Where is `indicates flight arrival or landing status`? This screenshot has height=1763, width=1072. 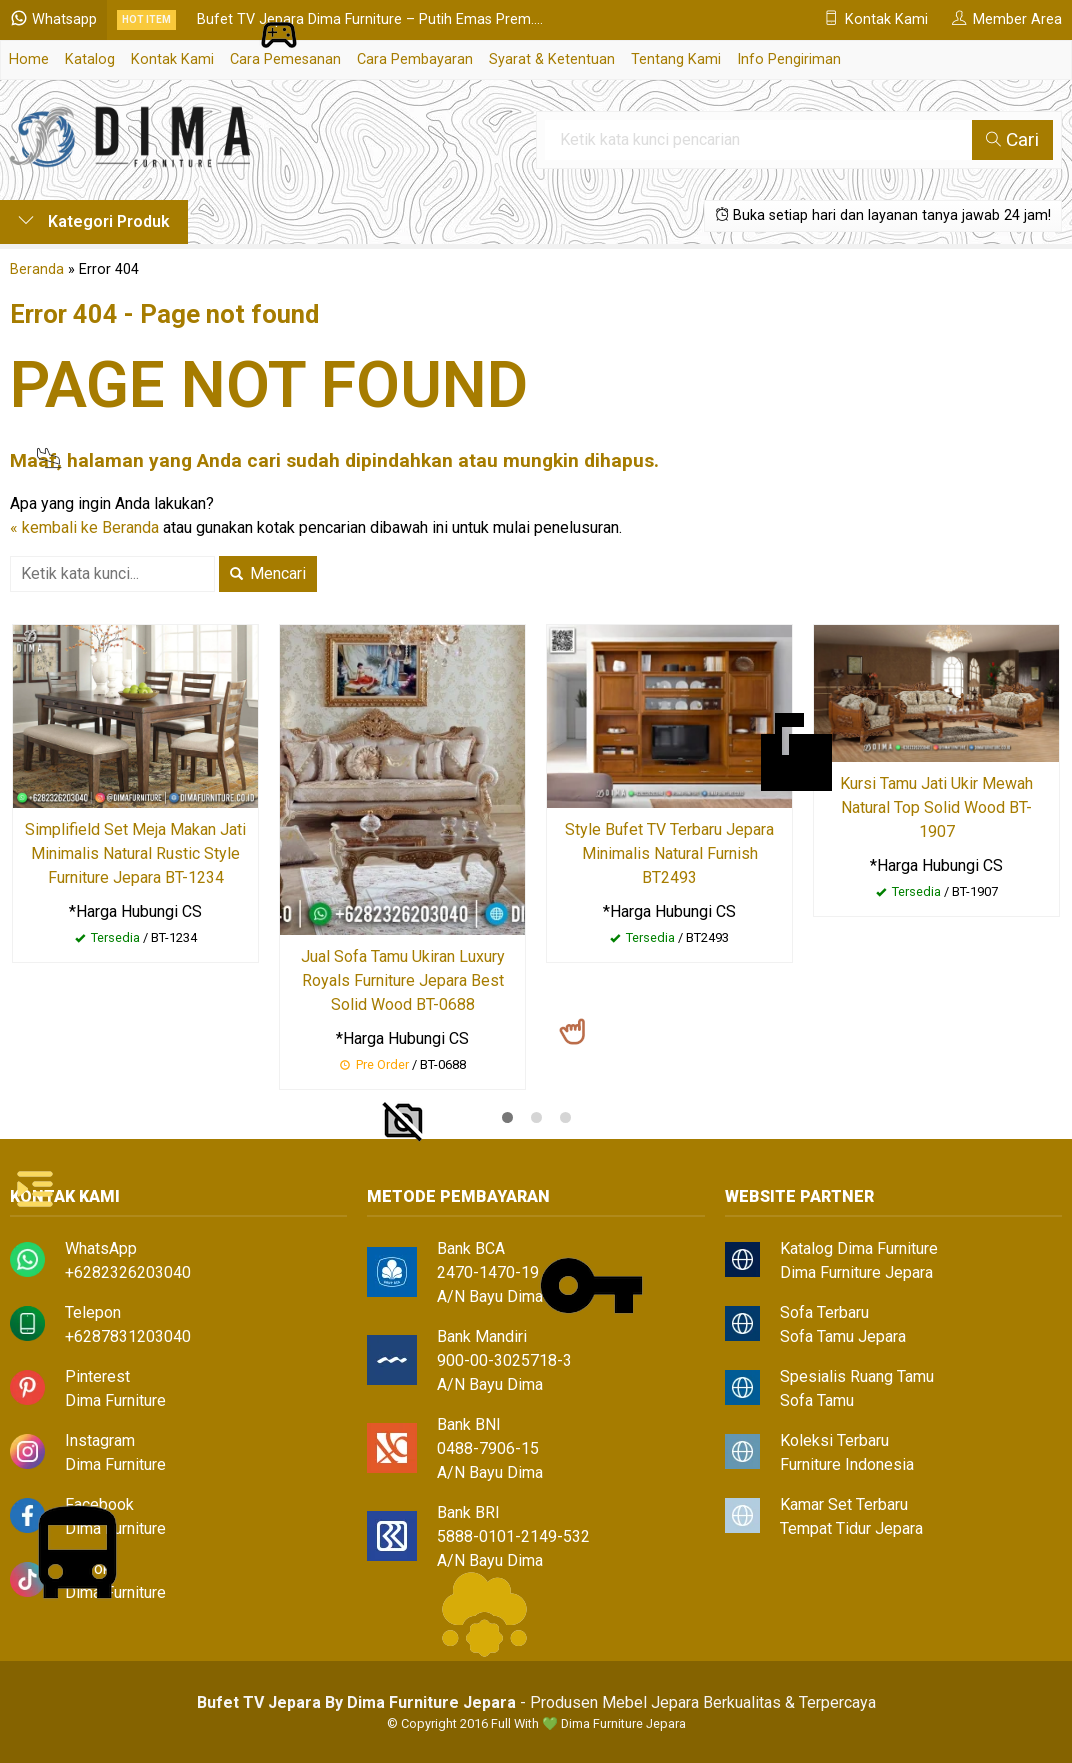 indicates flight arrival or landing status is located at coordinates (48, 458).